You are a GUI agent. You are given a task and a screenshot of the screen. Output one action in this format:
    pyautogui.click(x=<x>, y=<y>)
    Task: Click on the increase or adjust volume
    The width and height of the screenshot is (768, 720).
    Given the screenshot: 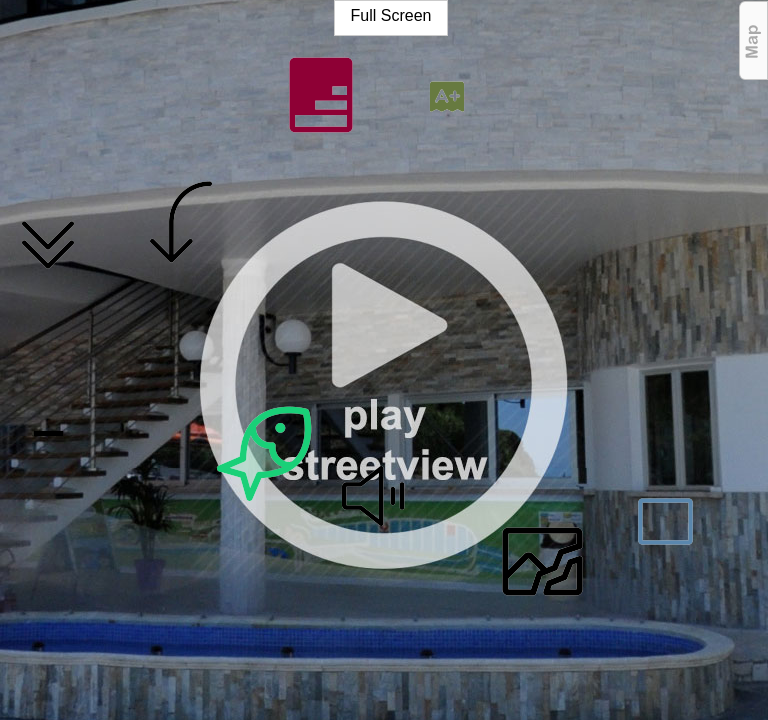 What is the action you would take?
    pyautogui.click(x=372, y=496)
    